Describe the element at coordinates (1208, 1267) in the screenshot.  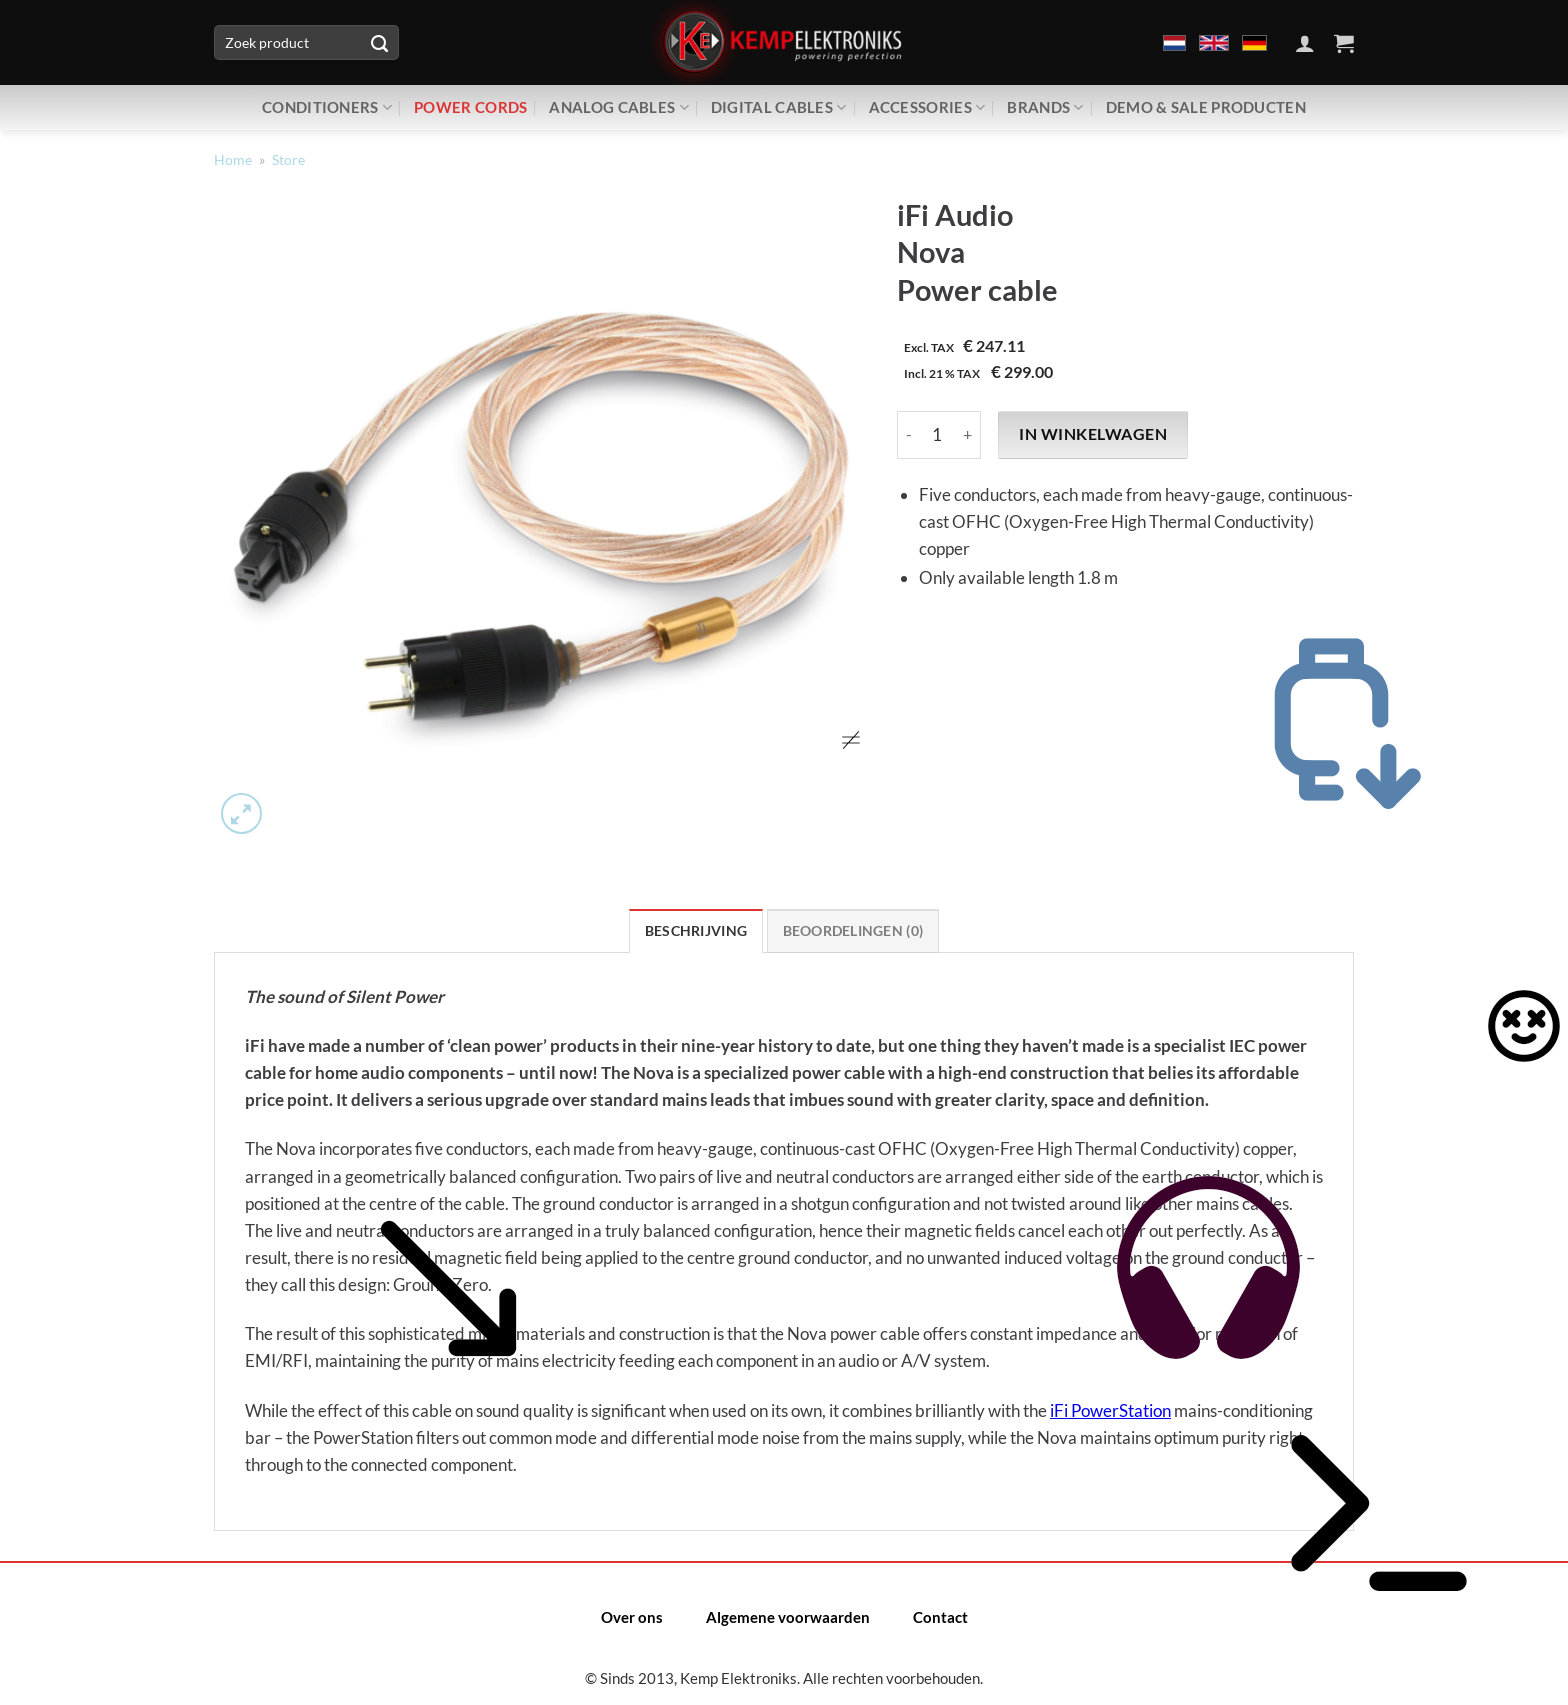
I see `contact customer support` at that location.